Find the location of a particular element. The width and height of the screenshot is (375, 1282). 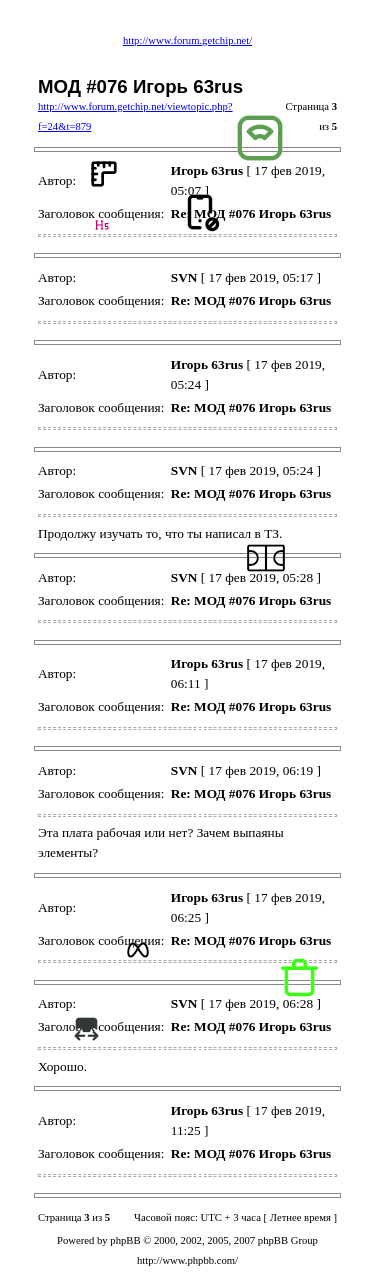

delete this item is located at coordinates (299, 977).